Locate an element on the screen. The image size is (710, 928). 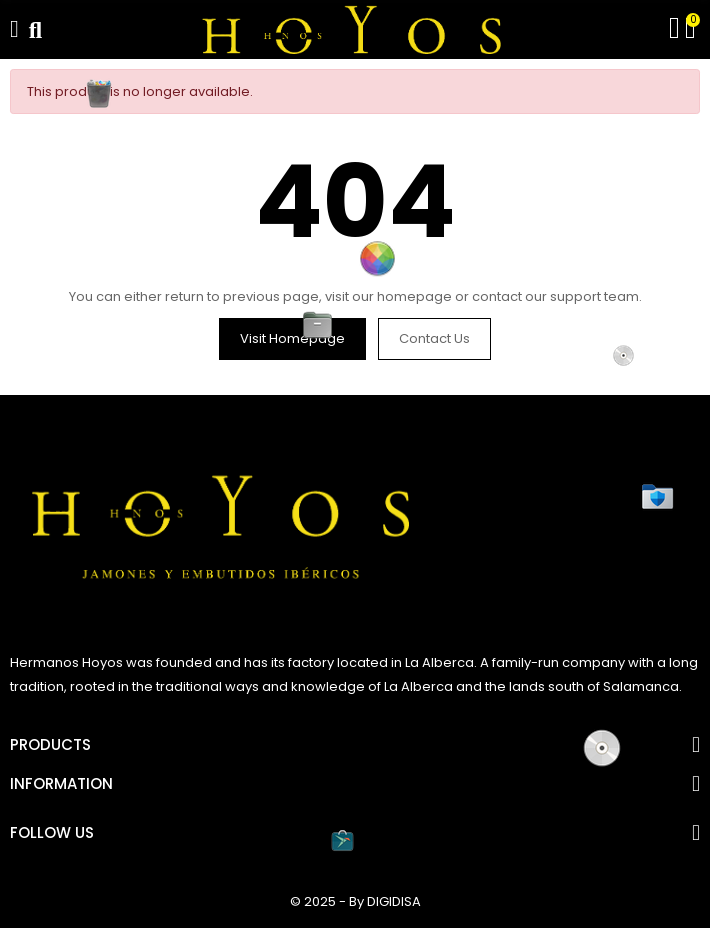
open trash to view deleted files is located at coordinates (99, 94).